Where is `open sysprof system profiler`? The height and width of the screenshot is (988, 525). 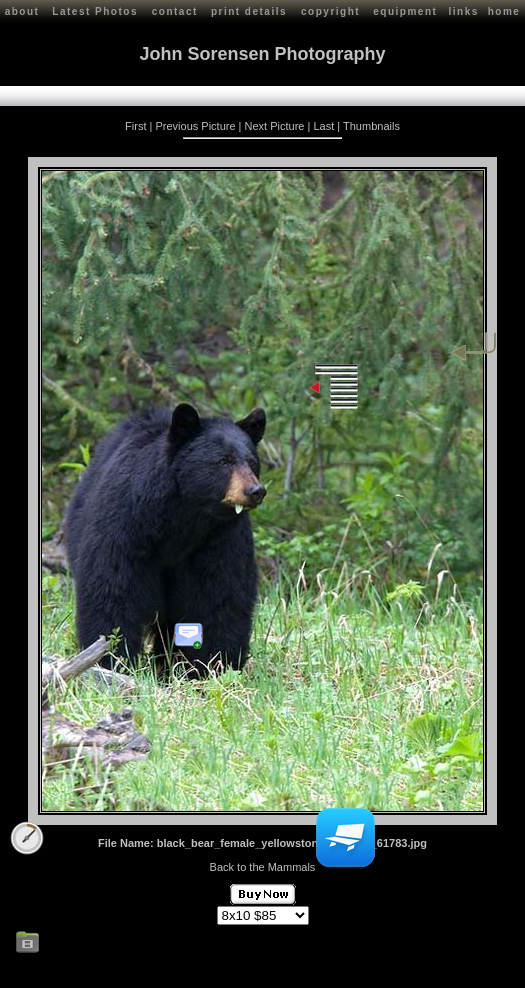
open sysprof system profiler is located at coordinates (27, 838).